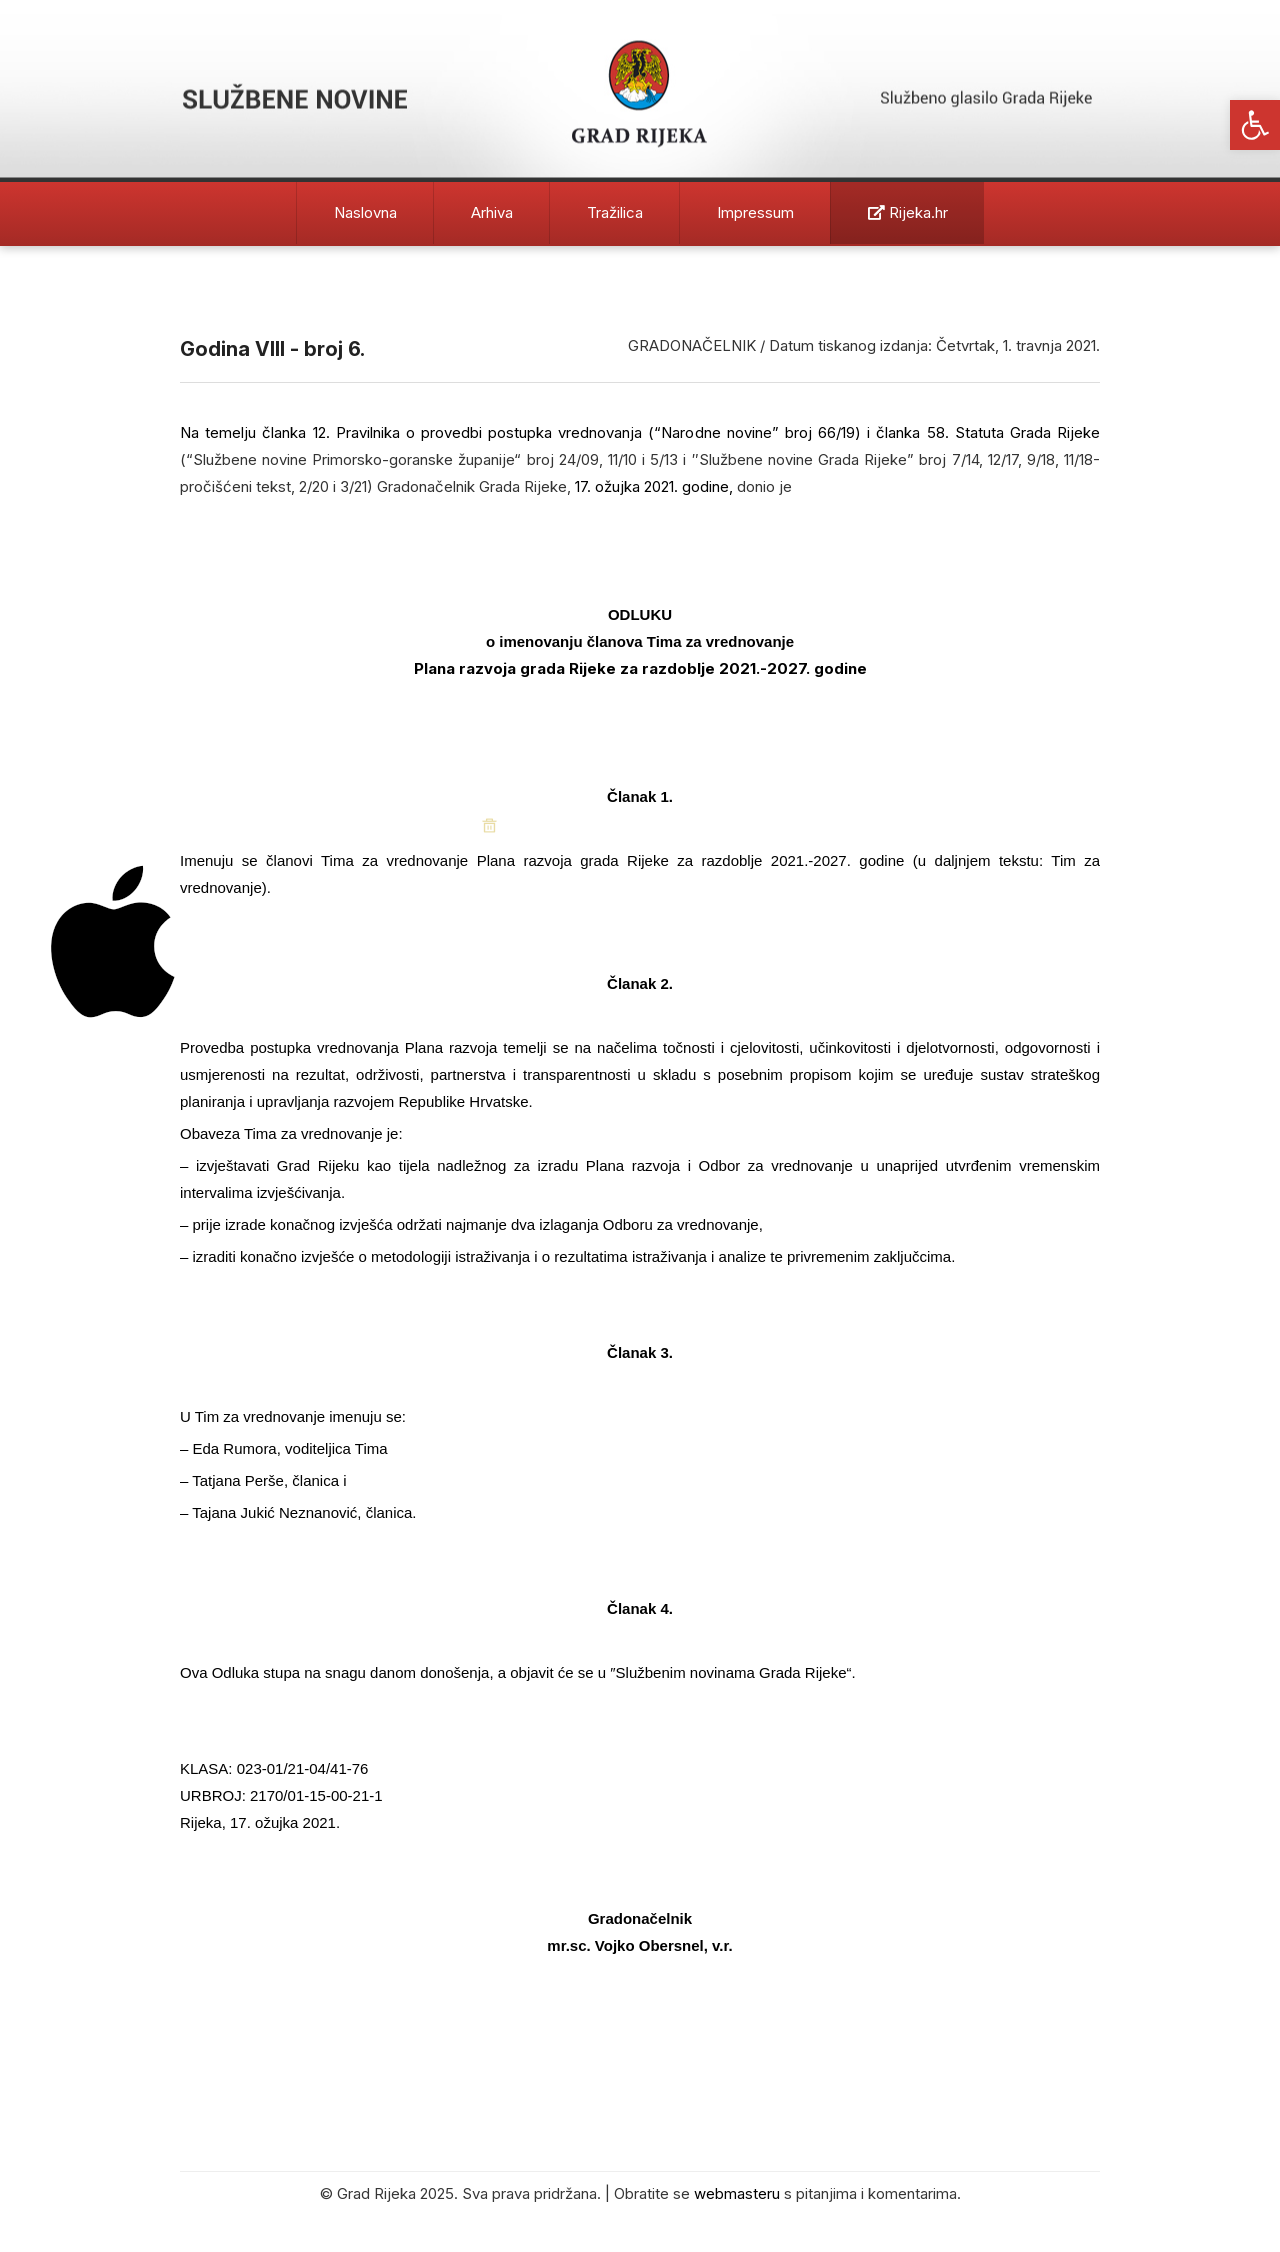 This screenshot has height=2252, width=1280. Describe the element at coordinates (489, 825) in the screenshot. I see `delete selected item` at that location.